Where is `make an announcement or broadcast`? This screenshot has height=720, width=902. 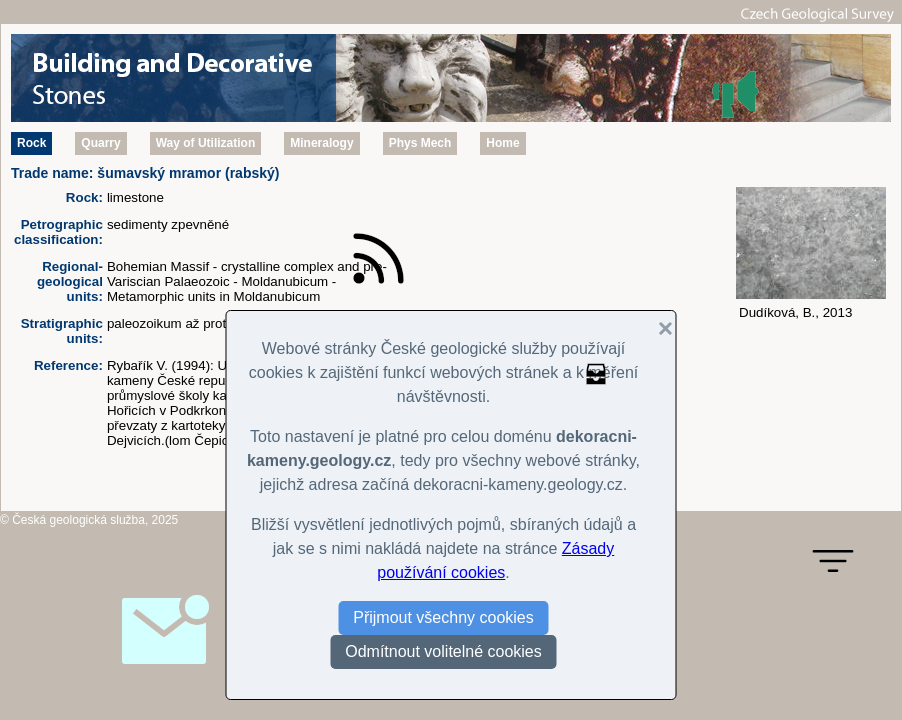 make an announcement or broadcast is located at coordinates (735, 94).